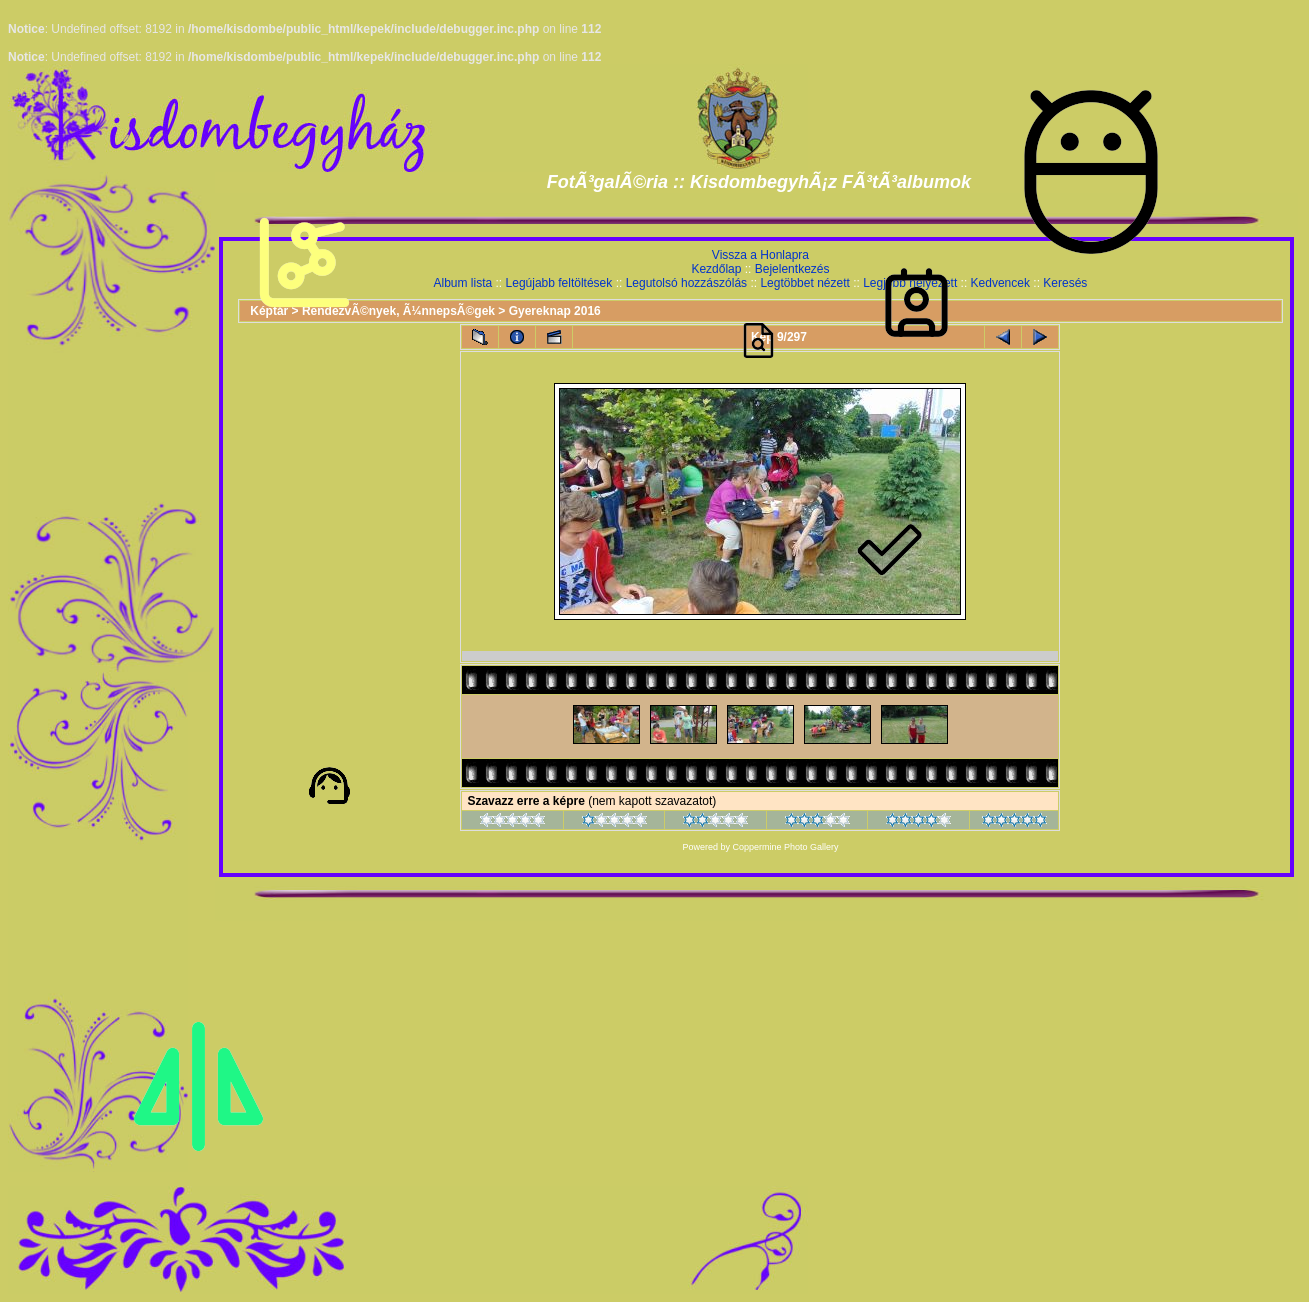 The height and width of the screenshot is (1302, 1309). What do you see at coordinates (304, 262) in the screenshot?
I see `view network analytics or graph data` at bounding box center [304, 262].